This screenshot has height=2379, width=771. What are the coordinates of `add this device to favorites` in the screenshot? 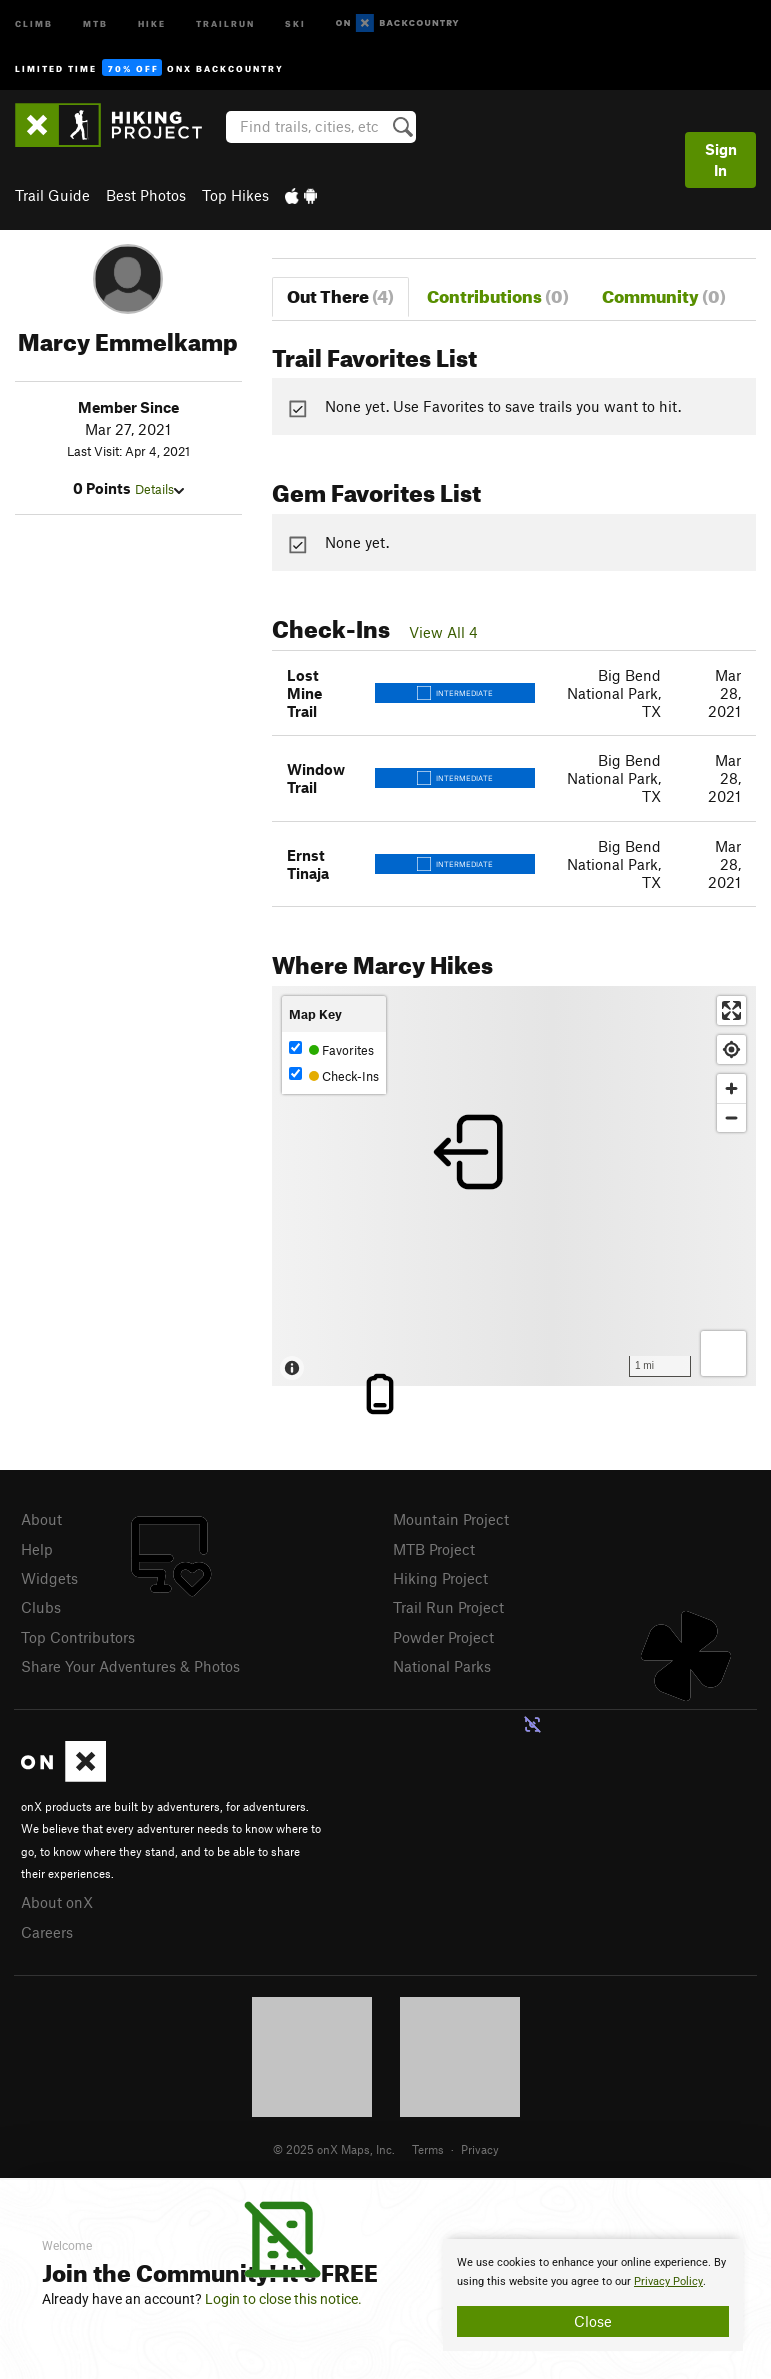 It's located at (169, 1554).